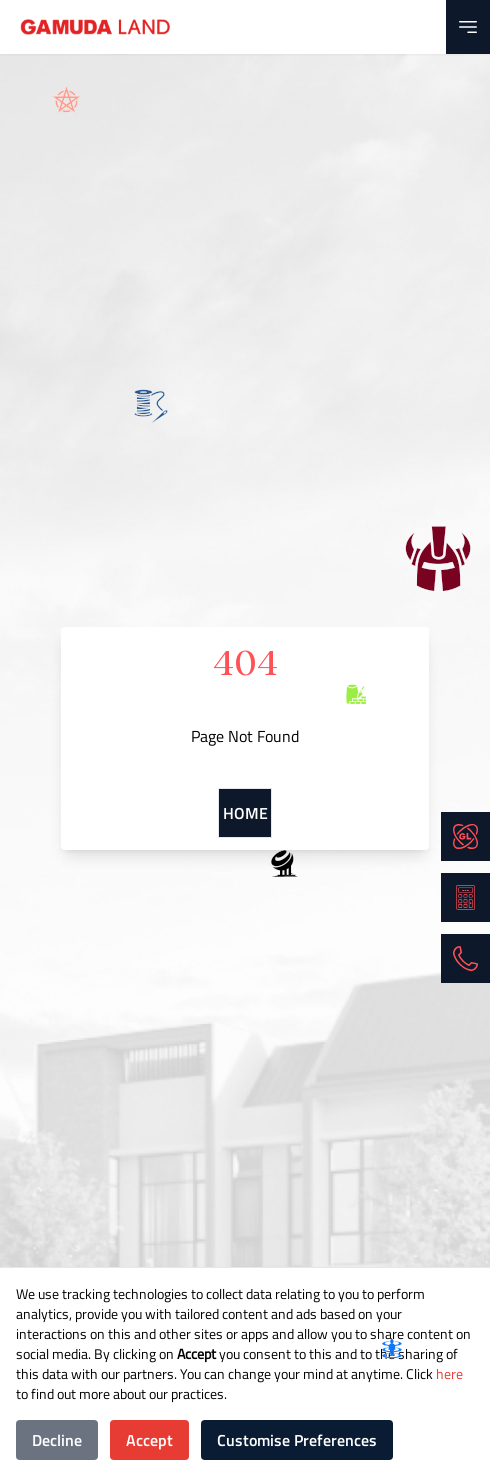  Describe the element at coordinates (356, 694) in the screenshot. I see `select concrete or cement materials` at that location.